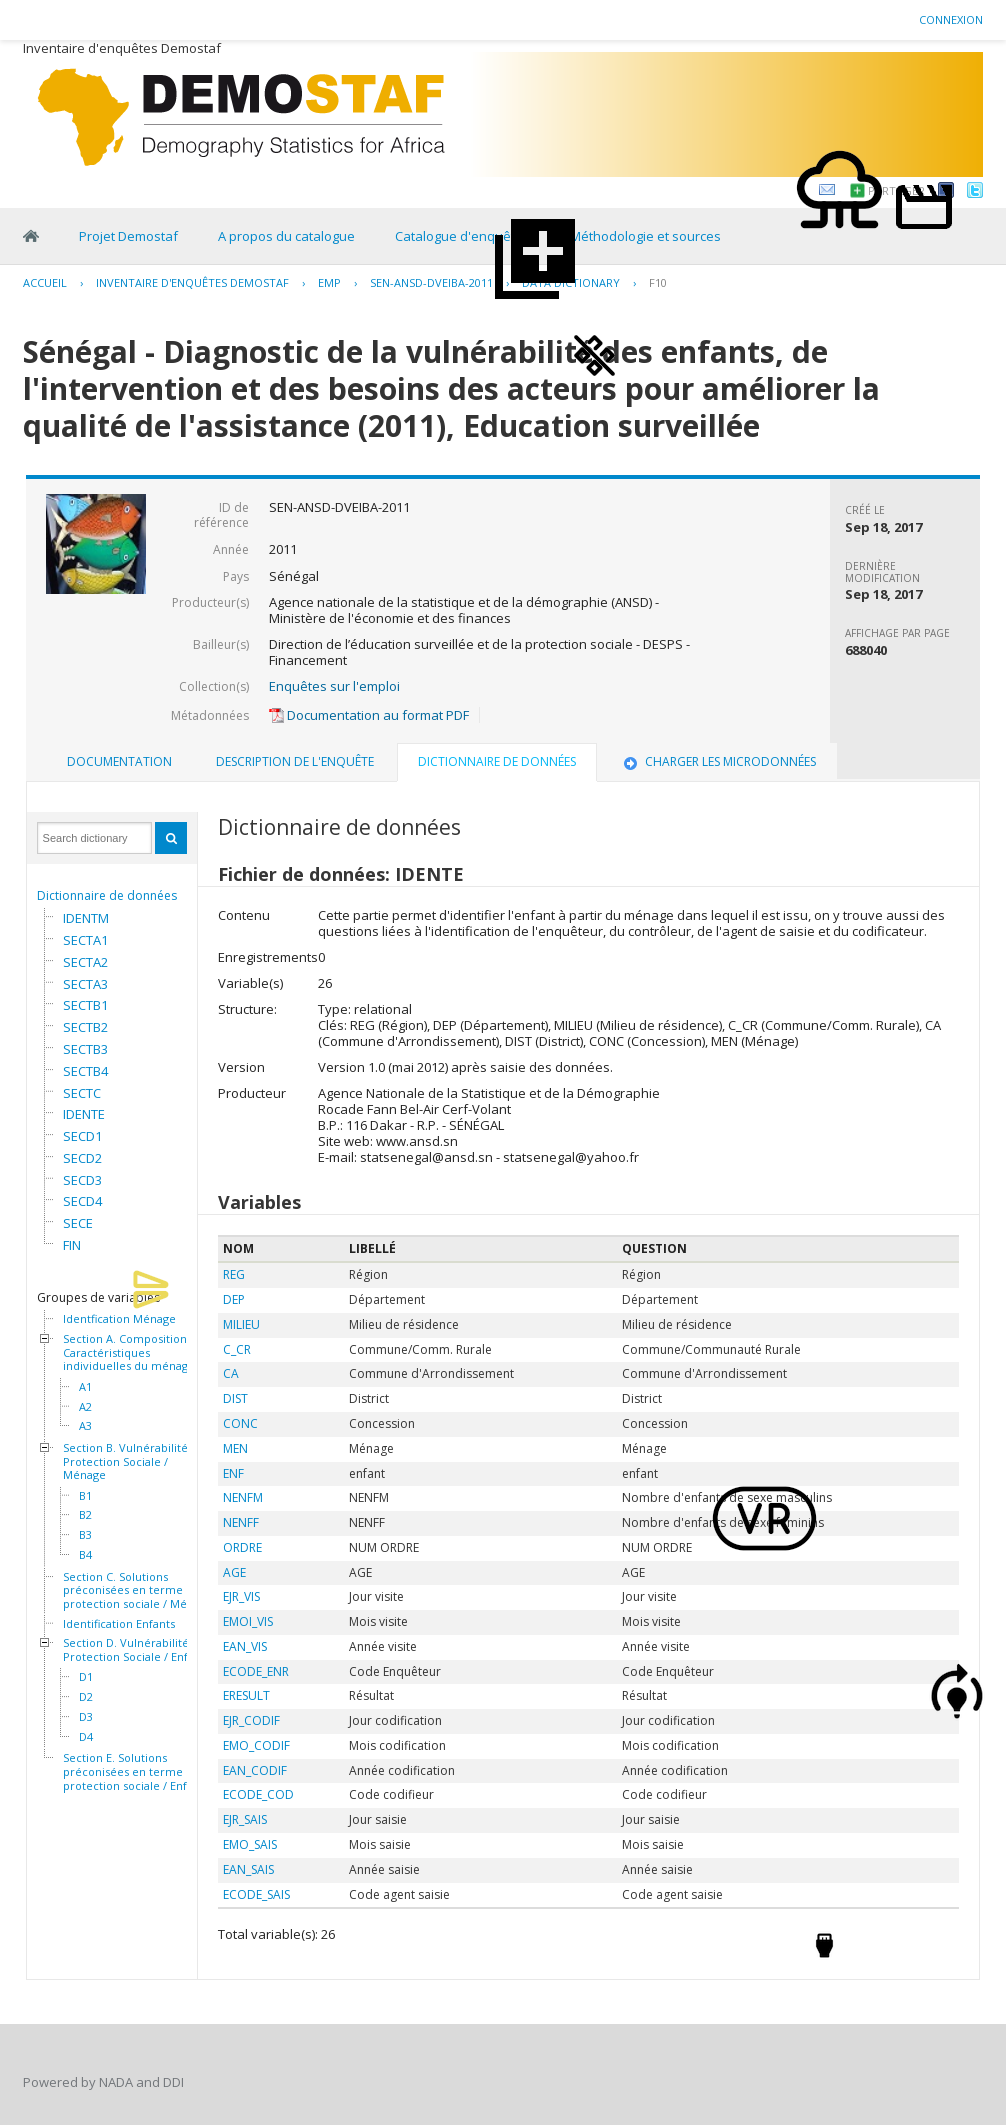 This screenshot has height=2125, width=1006. Describe the element at coordinates (824, 1945) in the screenshot. I see `configure HDMI input settings` at that location.